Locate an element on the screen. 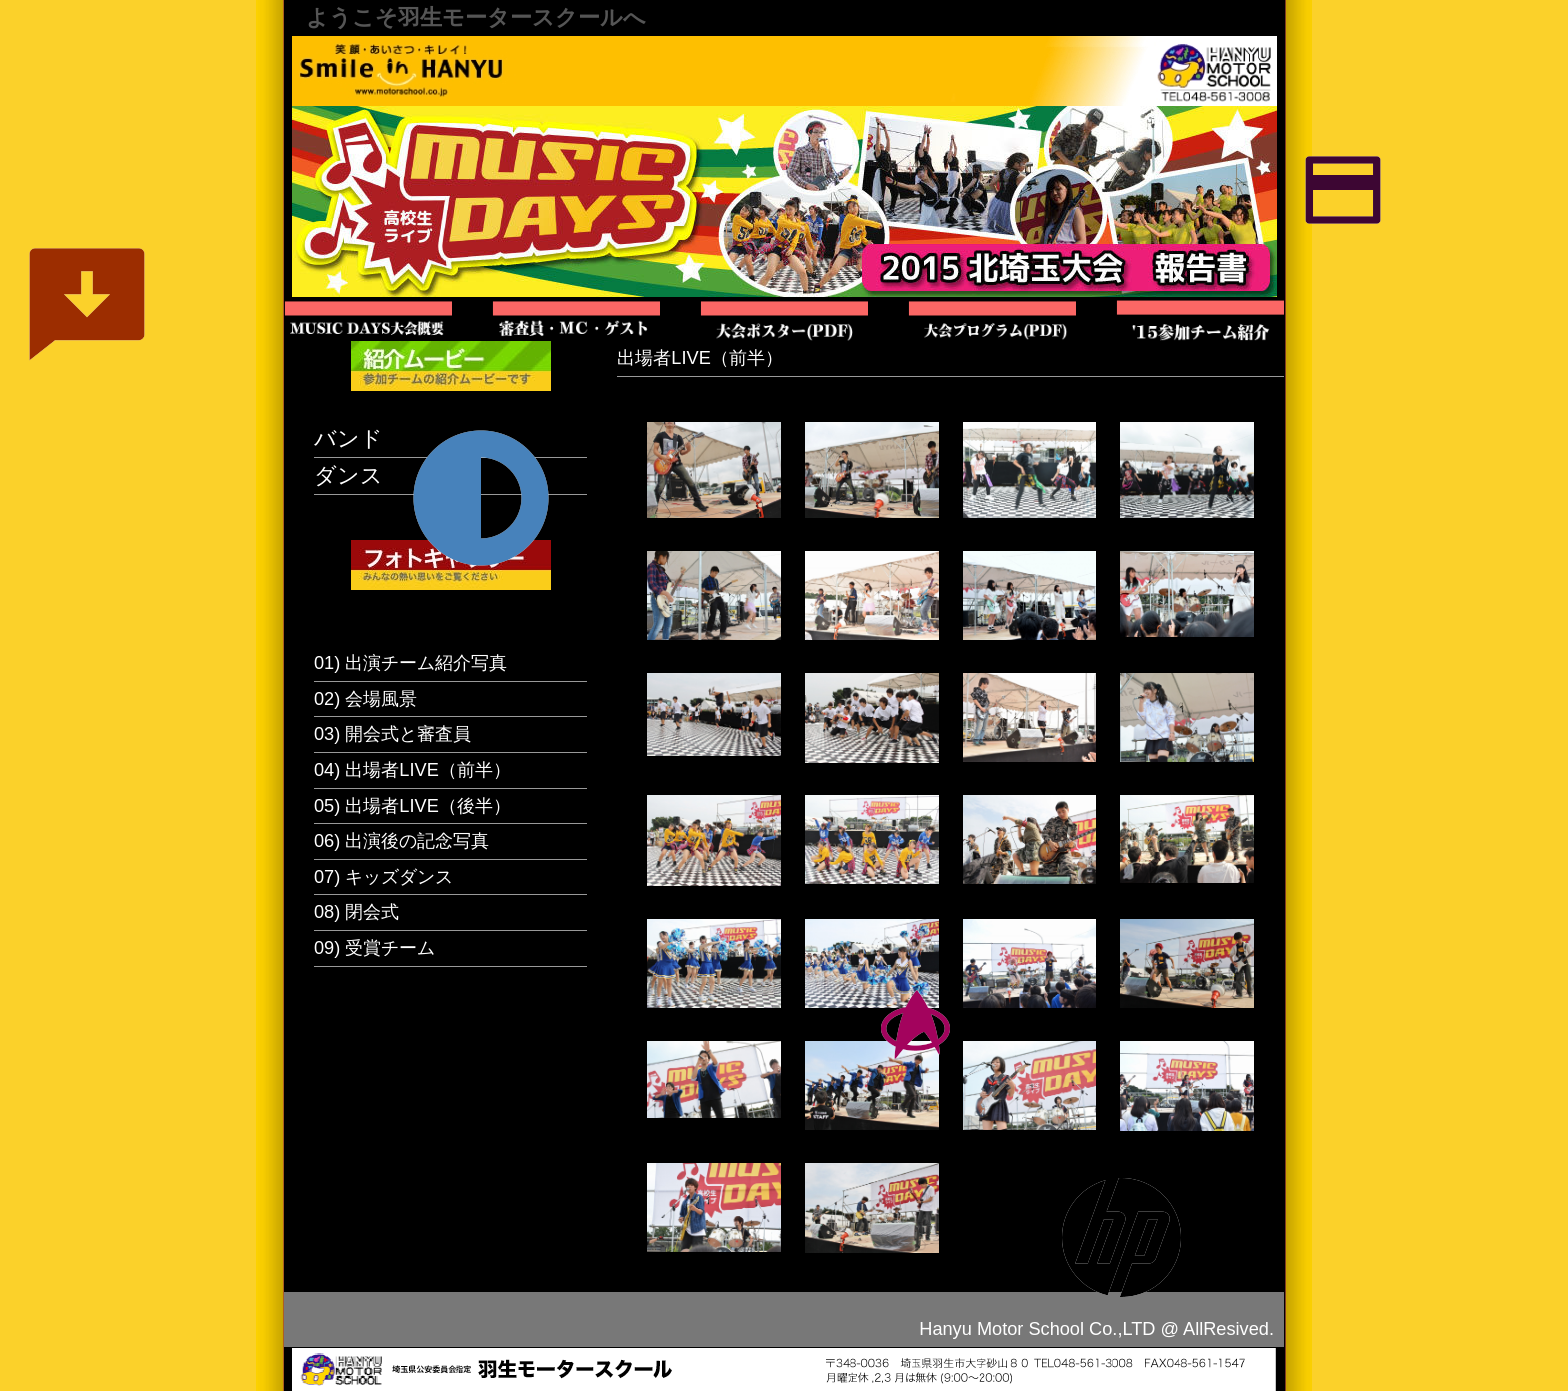 The height and width of the screenshot is (1391, 1568). download chat history is located at coordinates (87, 300).